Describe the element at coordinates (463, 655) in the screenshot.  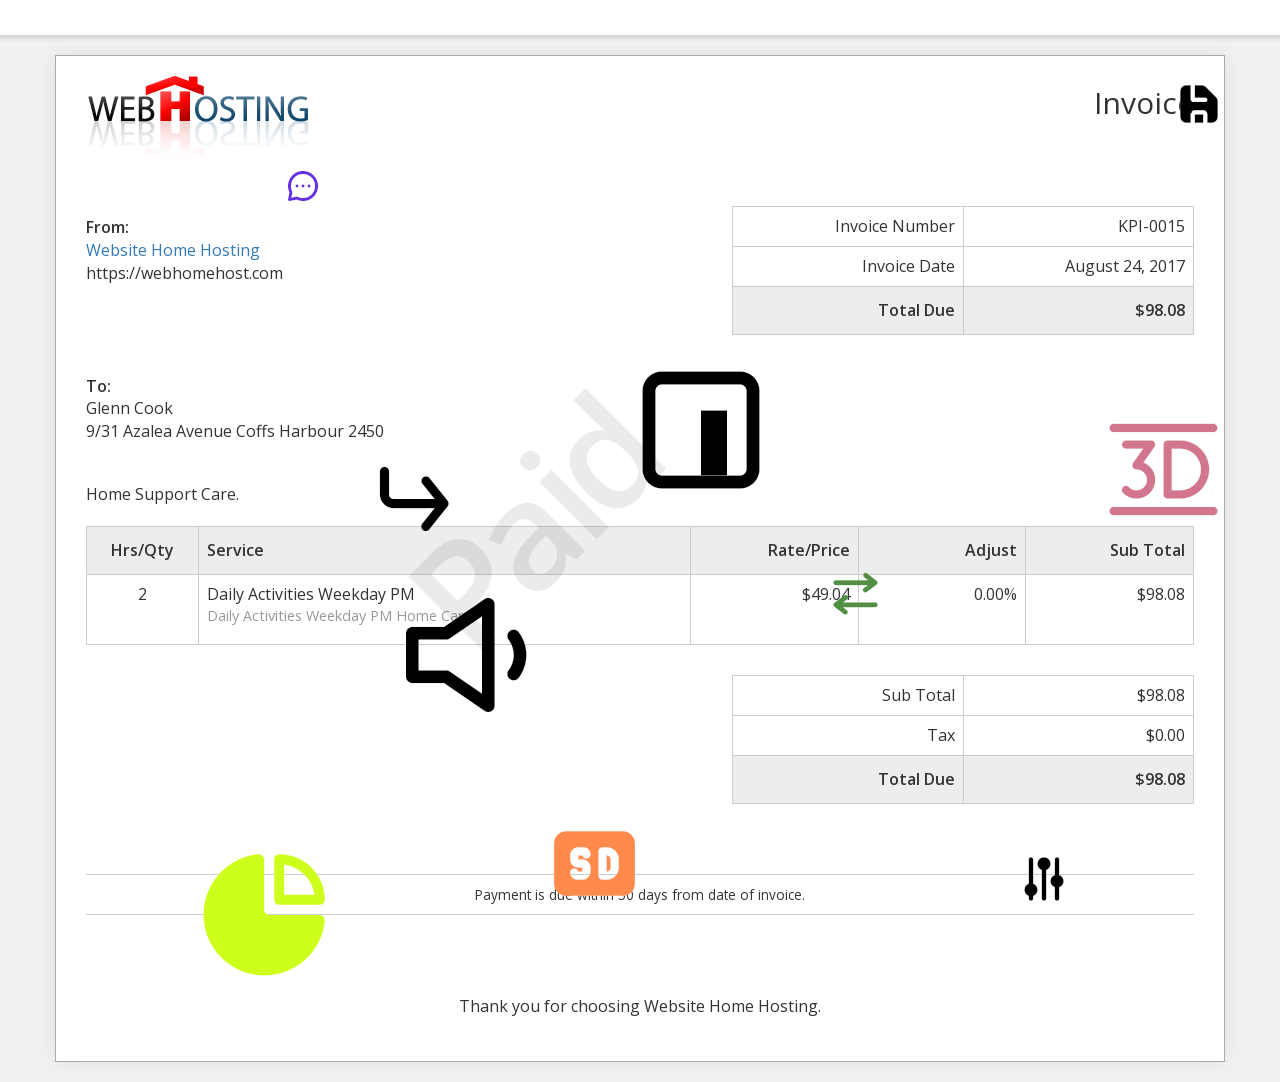
I see `decrease audio volume` at that location.